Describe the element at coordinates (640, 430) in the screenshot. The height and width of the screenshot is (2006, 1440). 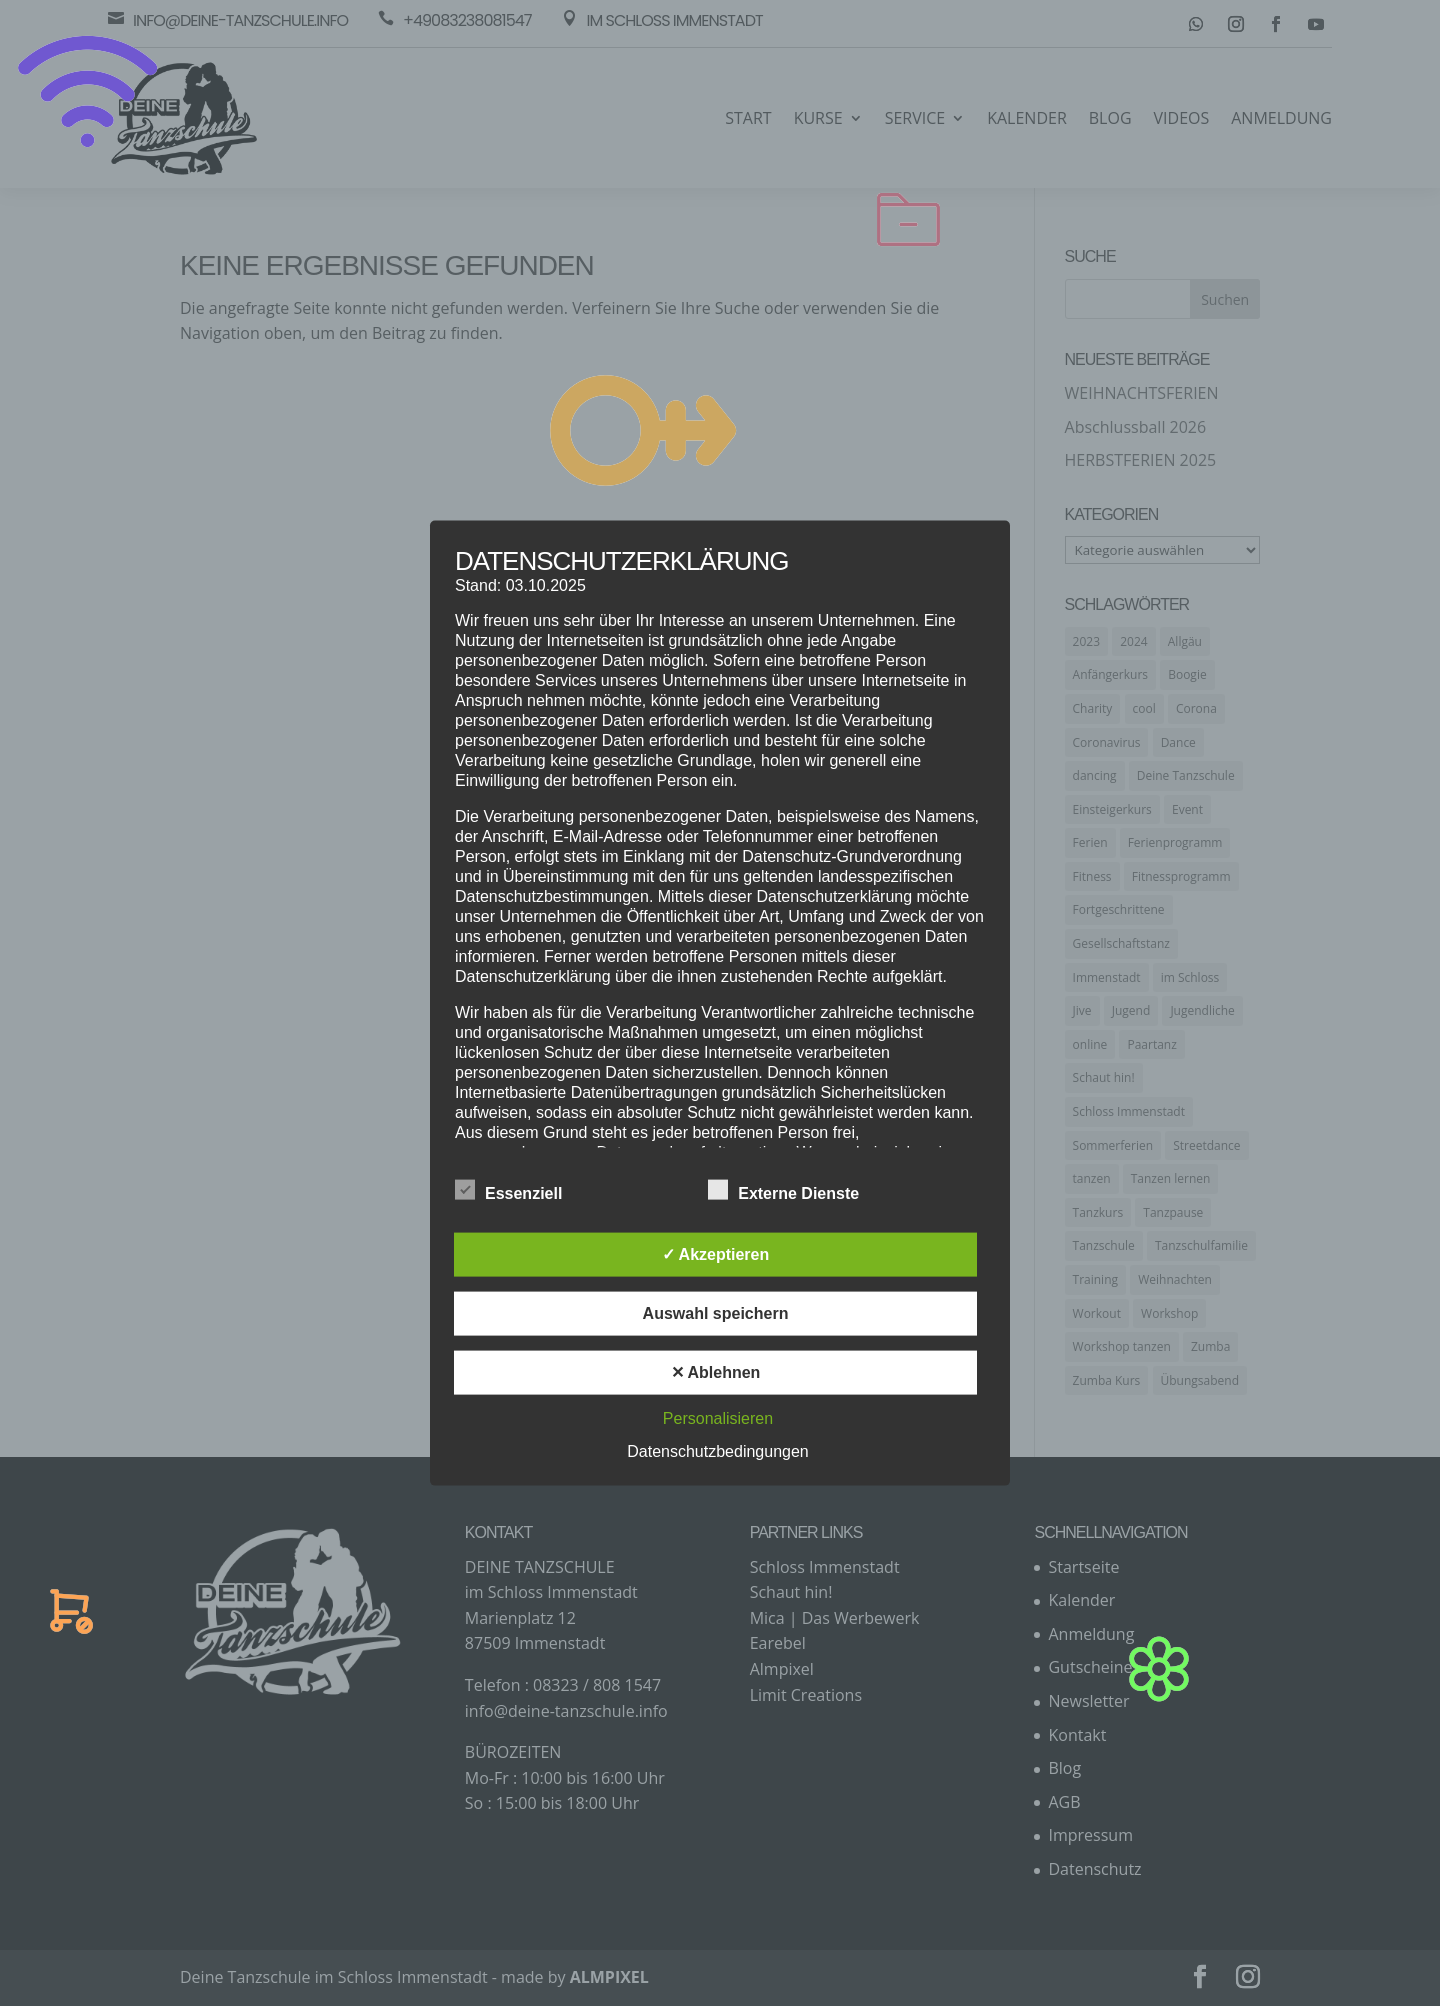
I see `indicates male gender with external attraction symbol` at that location.